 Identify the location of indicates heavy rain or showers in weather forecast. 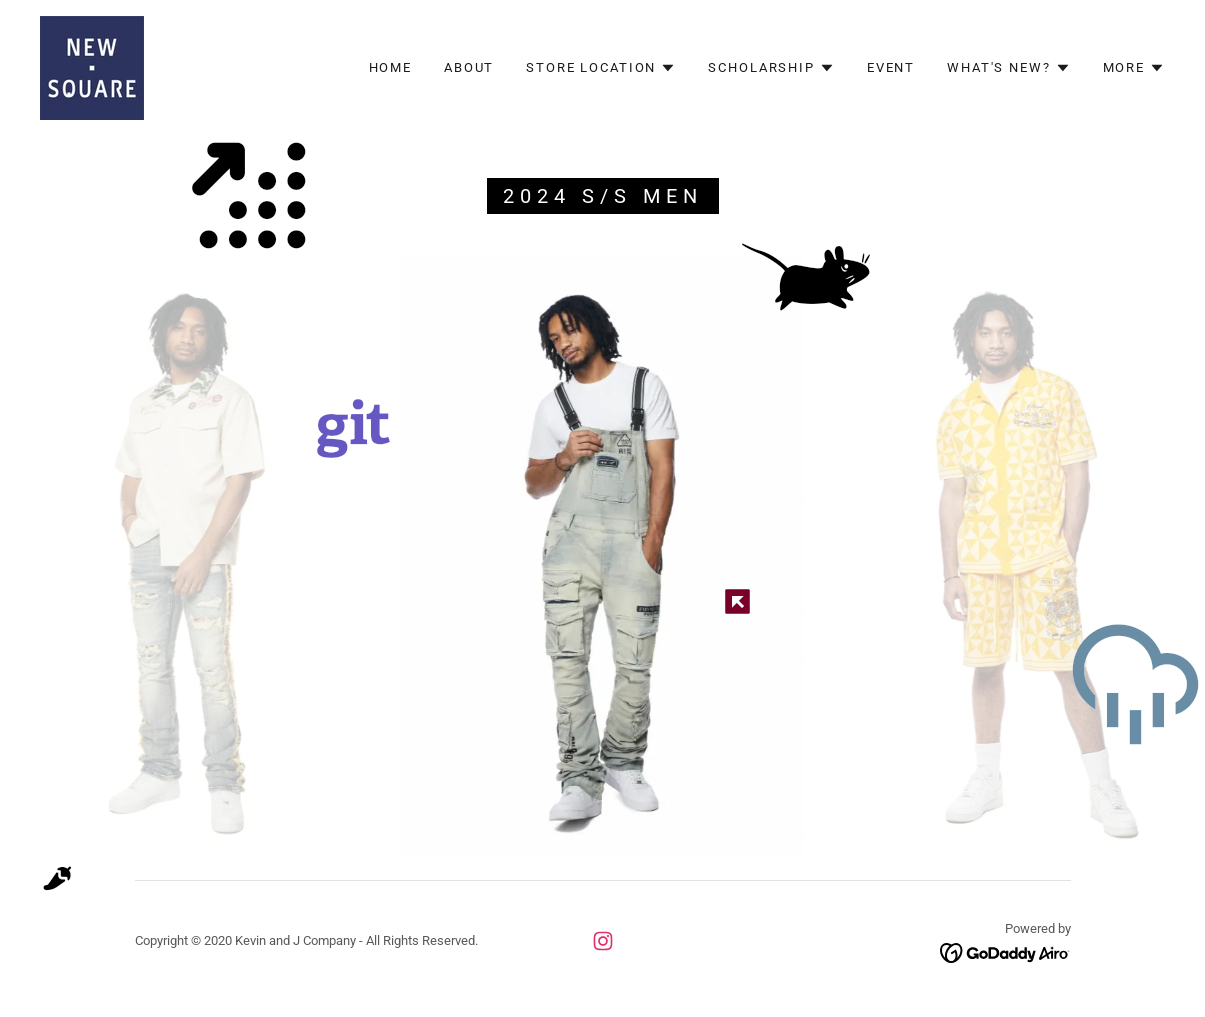
(1135, 681).